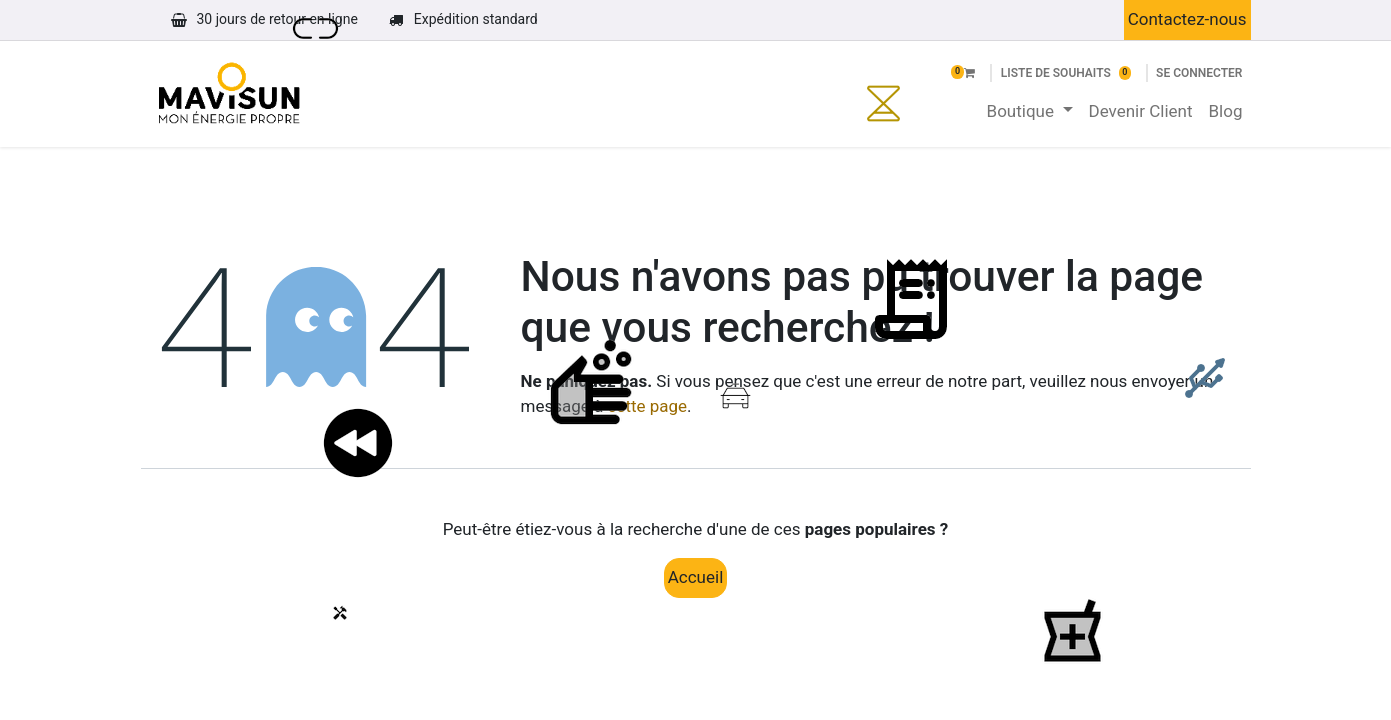  What do you see at coordinates (1072, 633) in the screenshot?
I see `find nearby pharmacies` at bounding box center [1072, 633].